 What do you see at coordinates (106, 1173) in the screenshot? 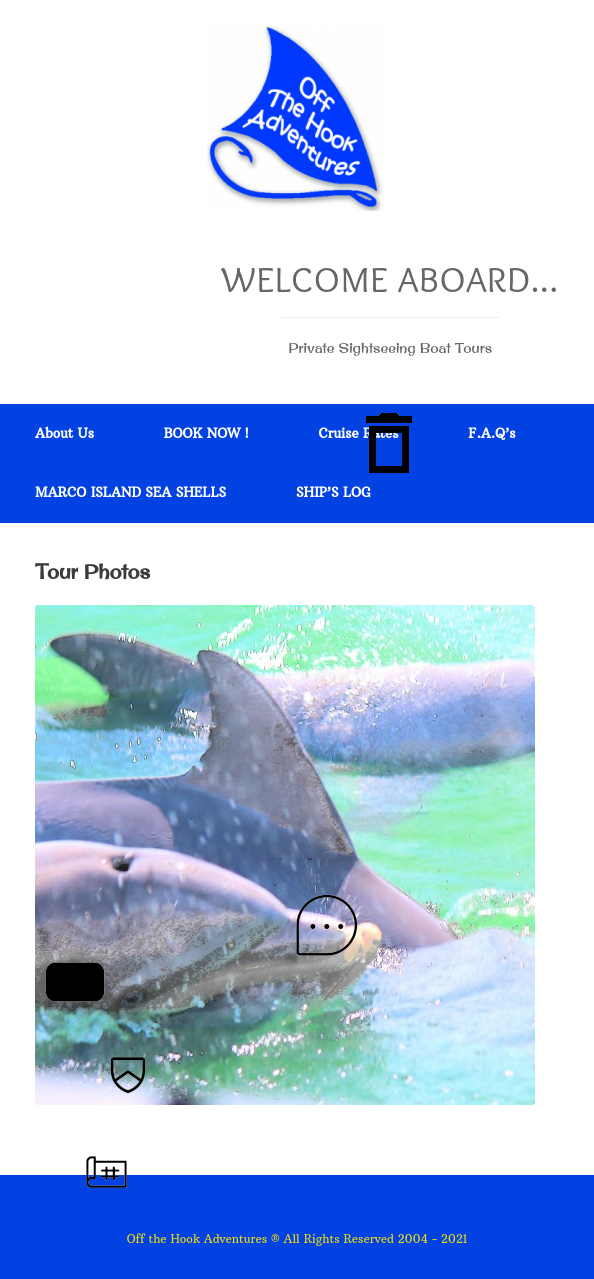
I see `view project blueprints or technical plans` at bounding box center [106, 1173].